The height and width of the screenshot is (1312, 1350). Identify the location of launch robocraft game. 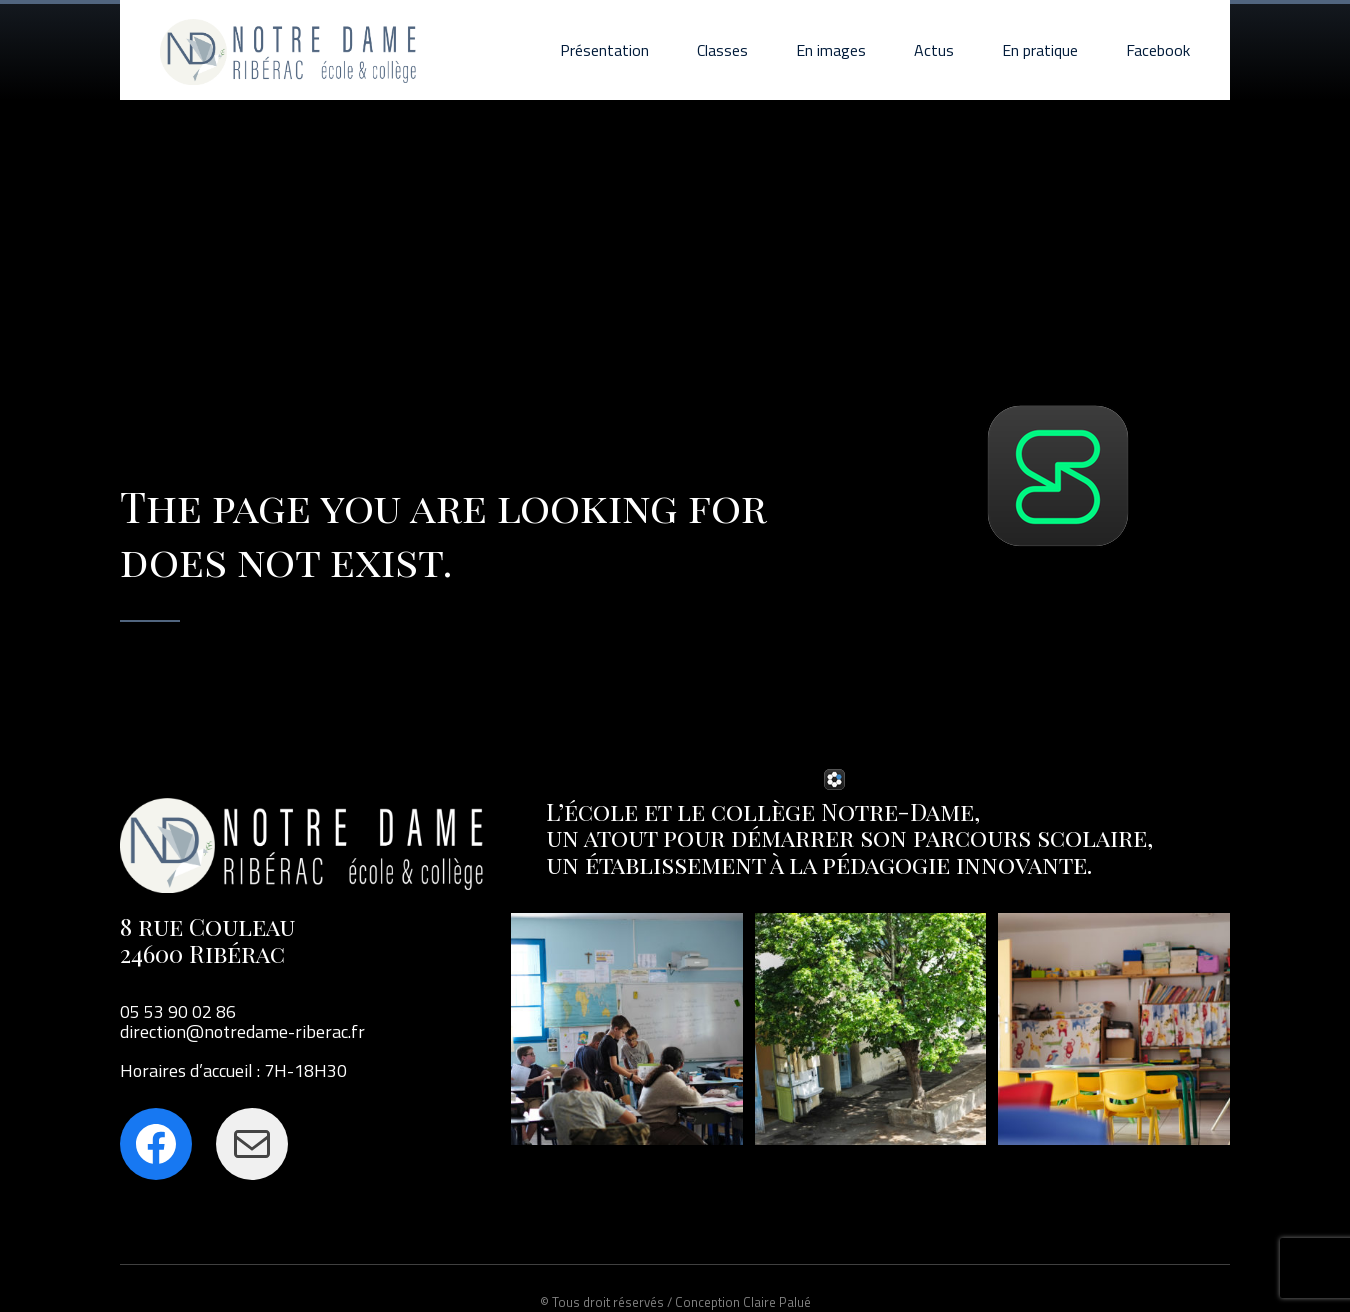
(834, 779).